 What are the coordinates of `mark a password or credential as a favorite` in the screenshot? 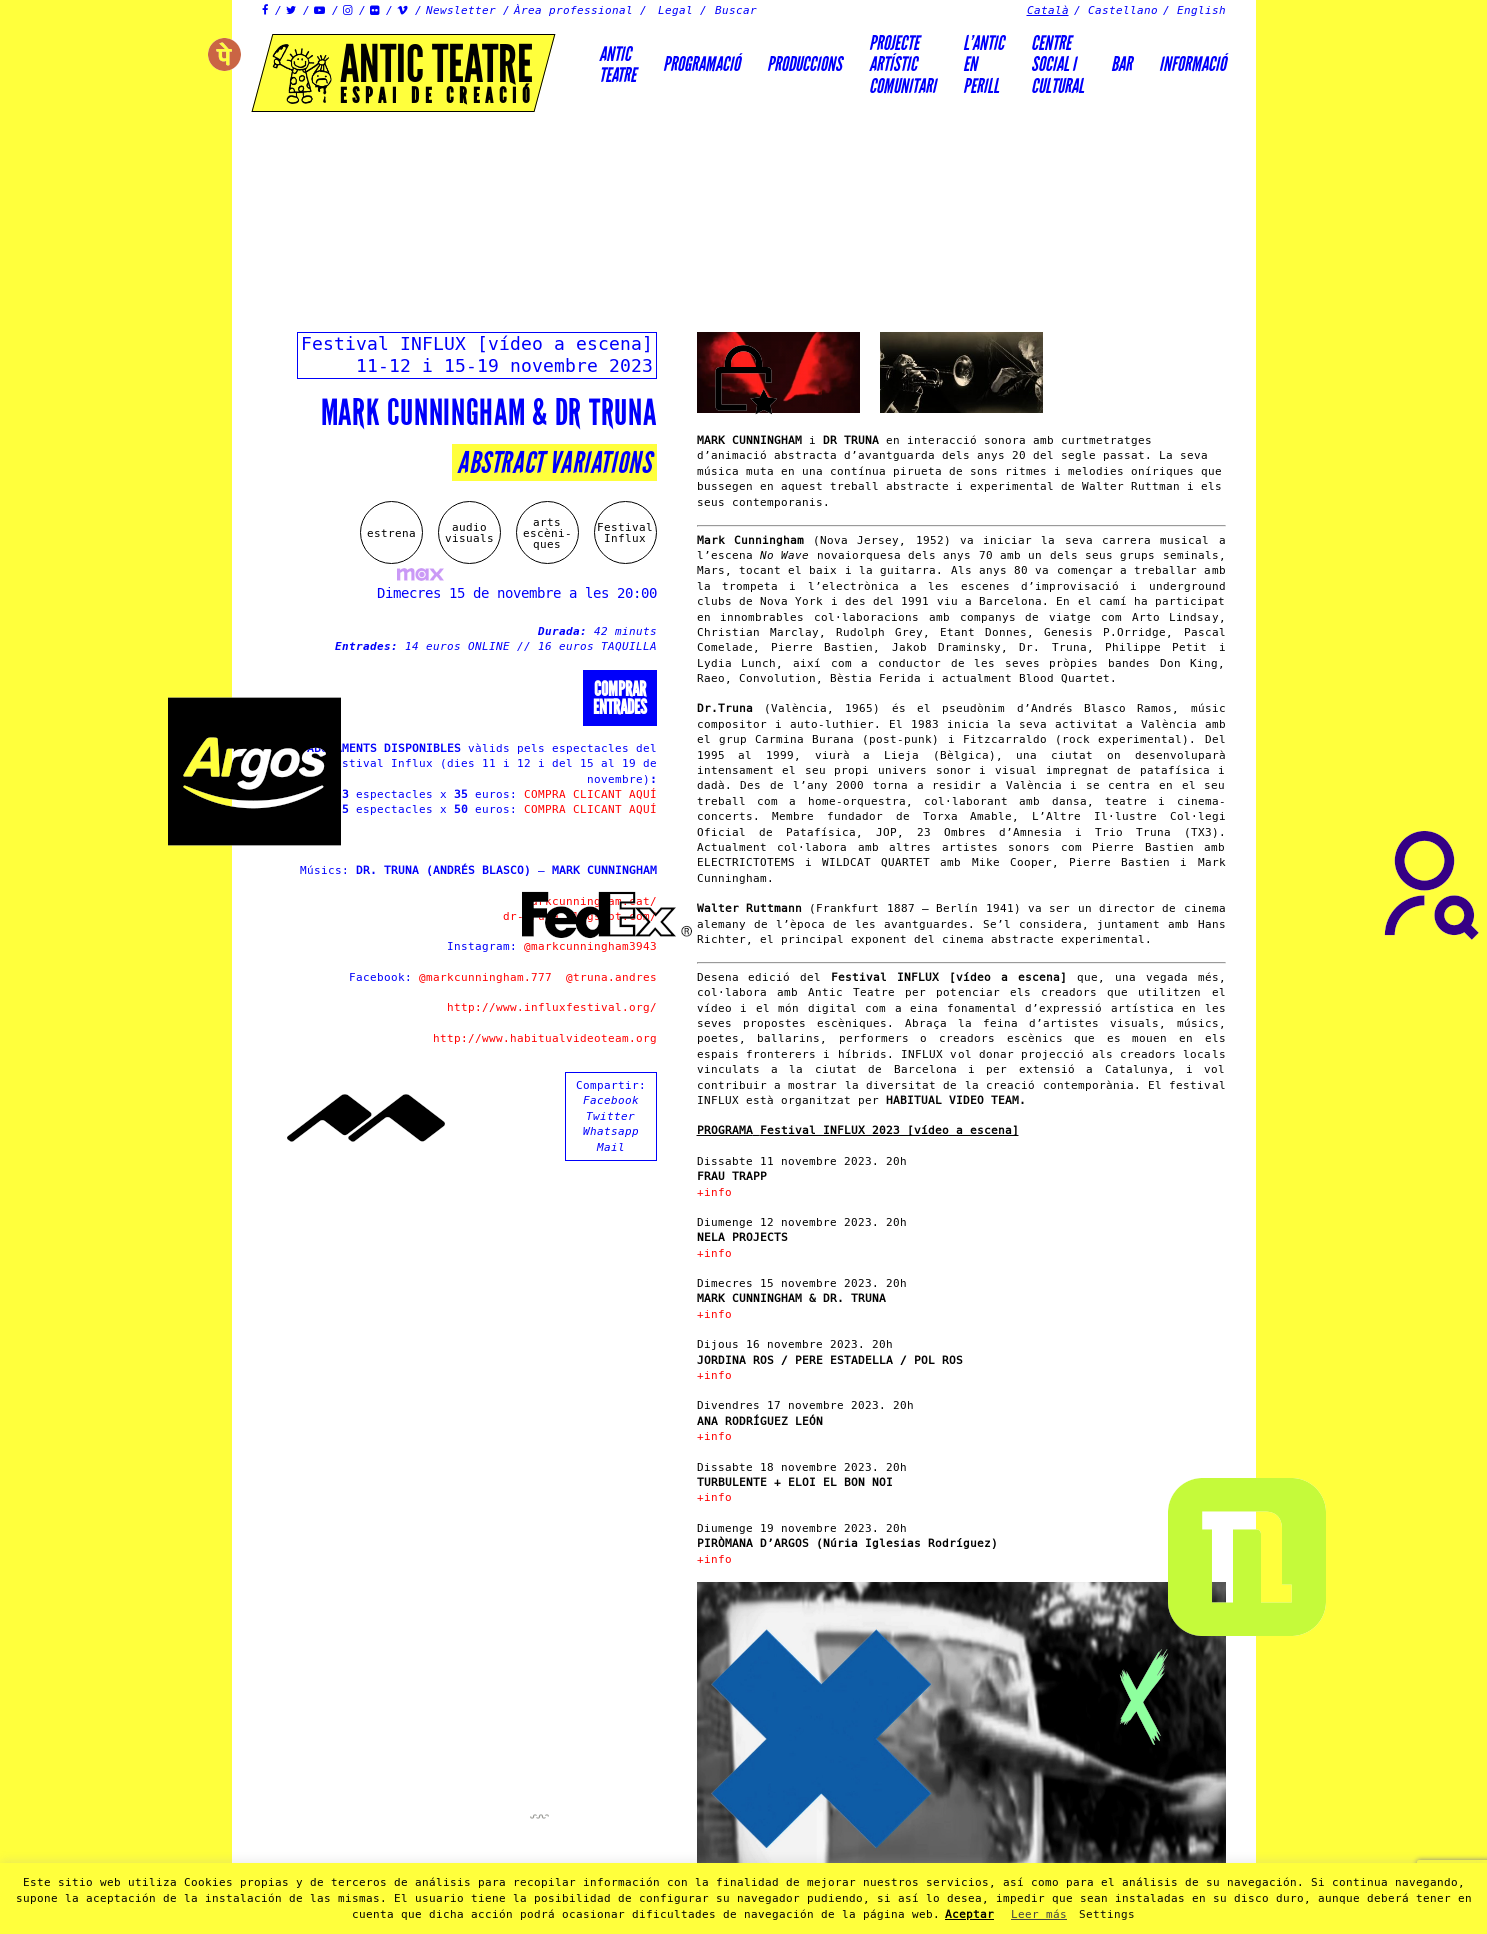 It's located at (743, 379).